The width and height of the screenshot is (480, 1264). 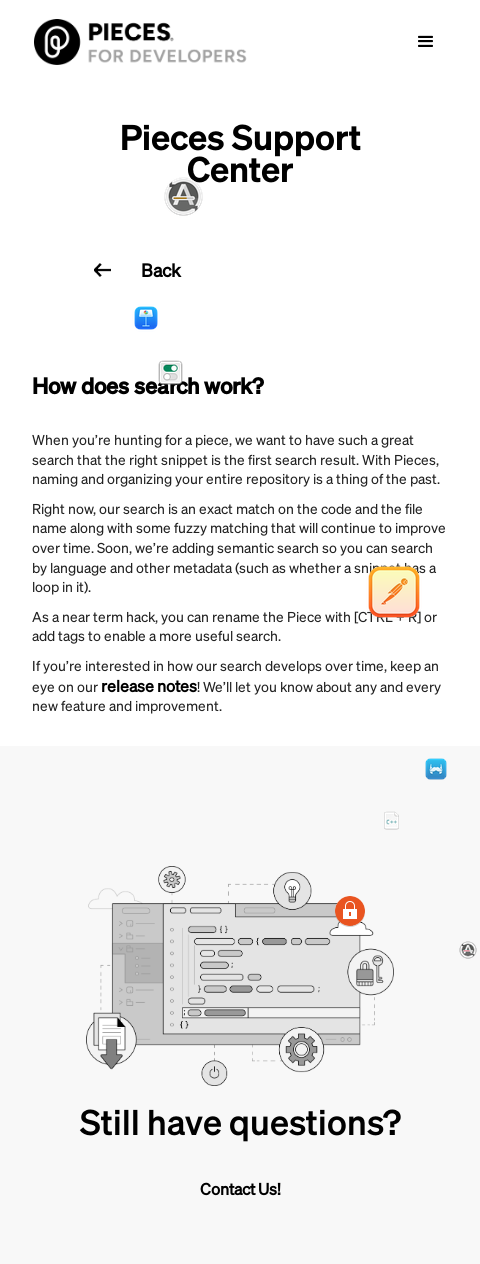 I want to click on brightness settings are locked, so click(x=350, y=911).